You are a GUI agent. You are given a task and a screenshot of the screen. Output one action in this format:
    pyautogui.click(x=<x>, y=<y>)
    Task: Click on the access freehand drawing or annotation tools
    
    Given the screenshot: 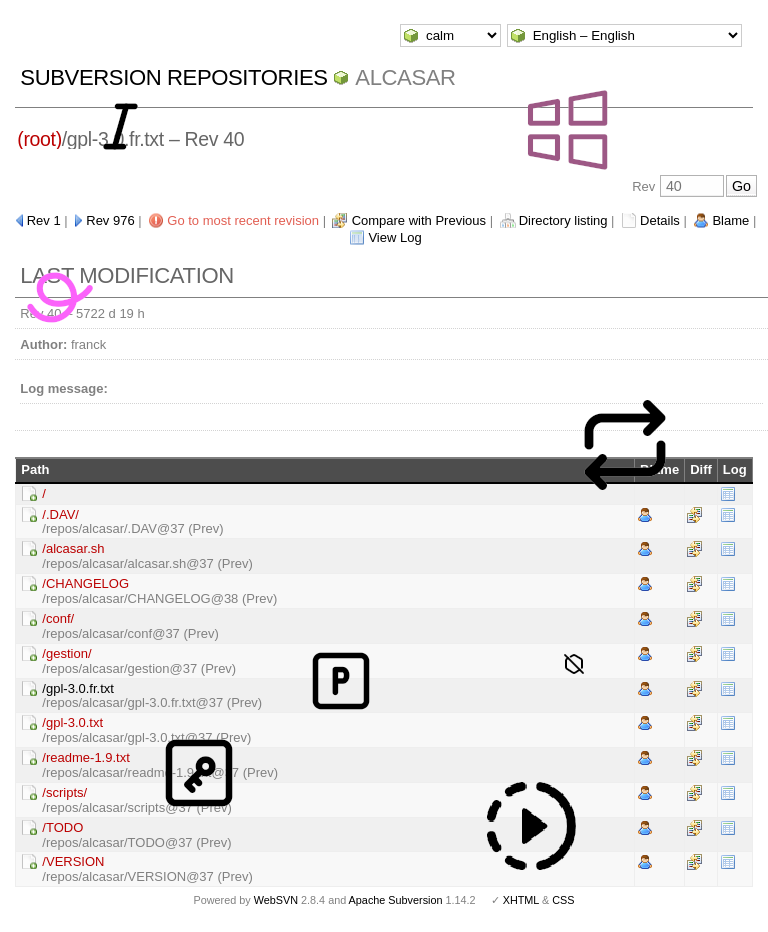 What is the action you would take?
    pyautogui.click(x=58, y=297)
    